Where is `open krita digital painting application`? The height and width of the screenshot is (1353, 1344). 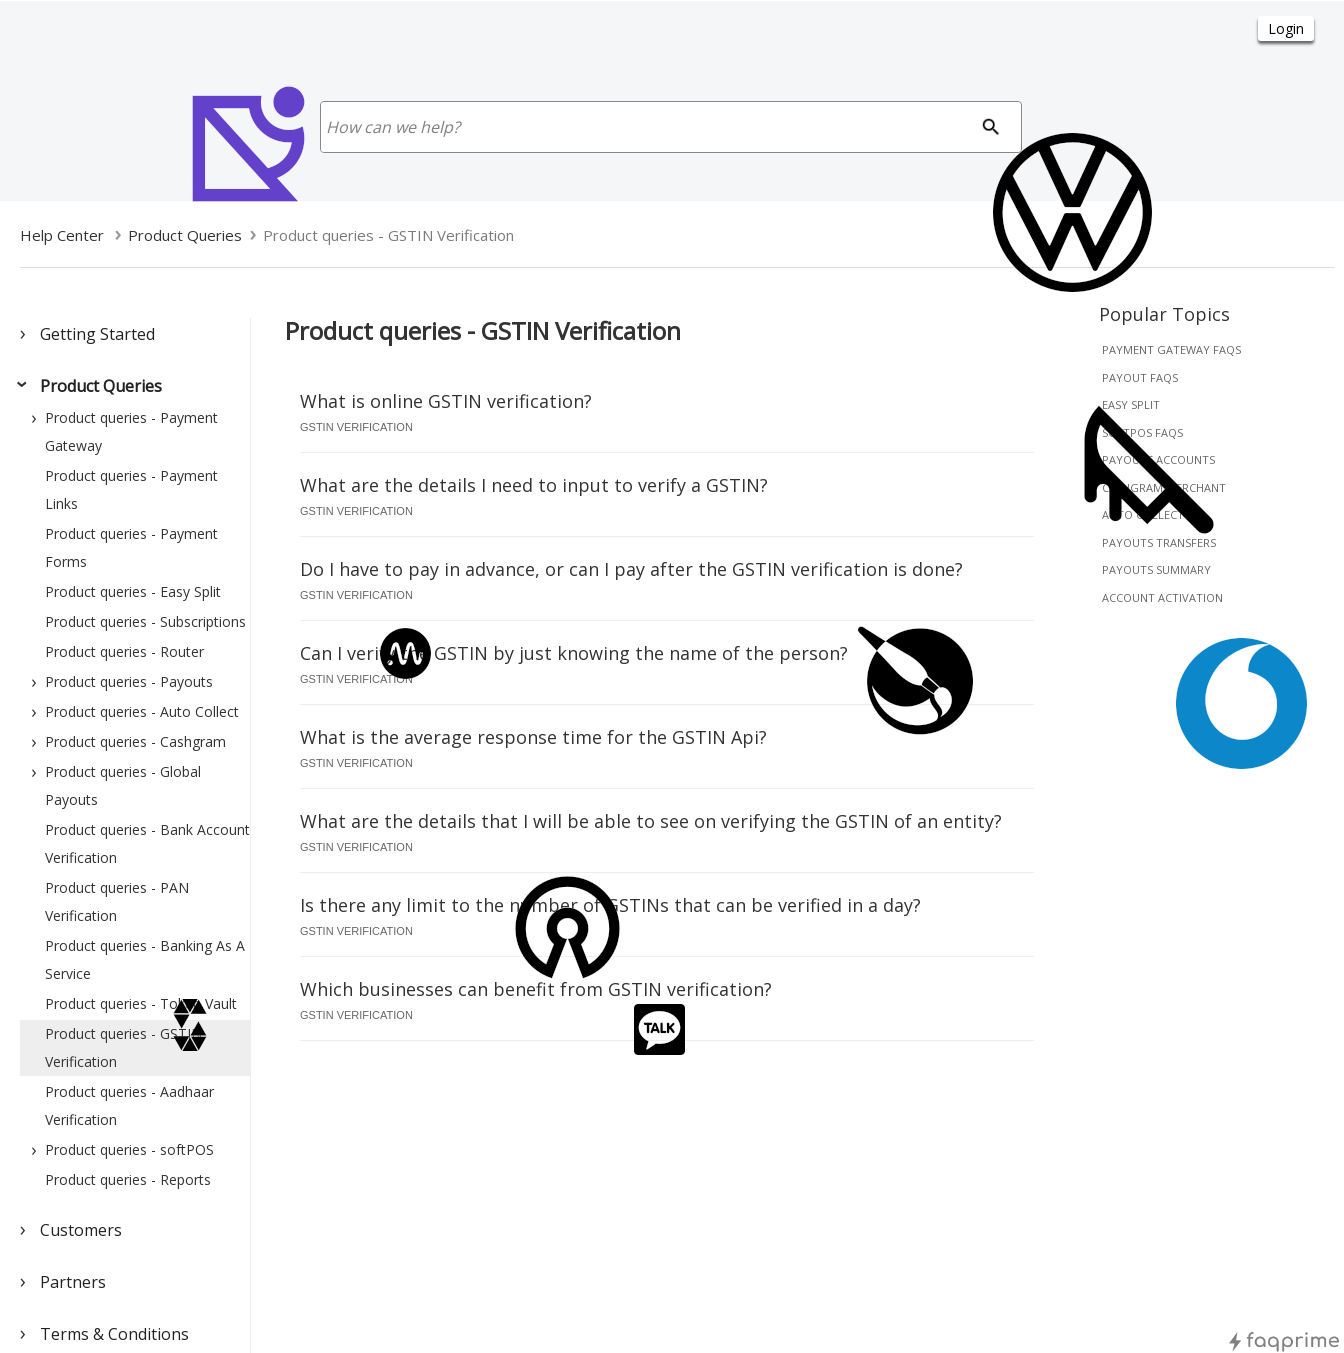
open krita digital painting application is located at coordinates (915, 680).